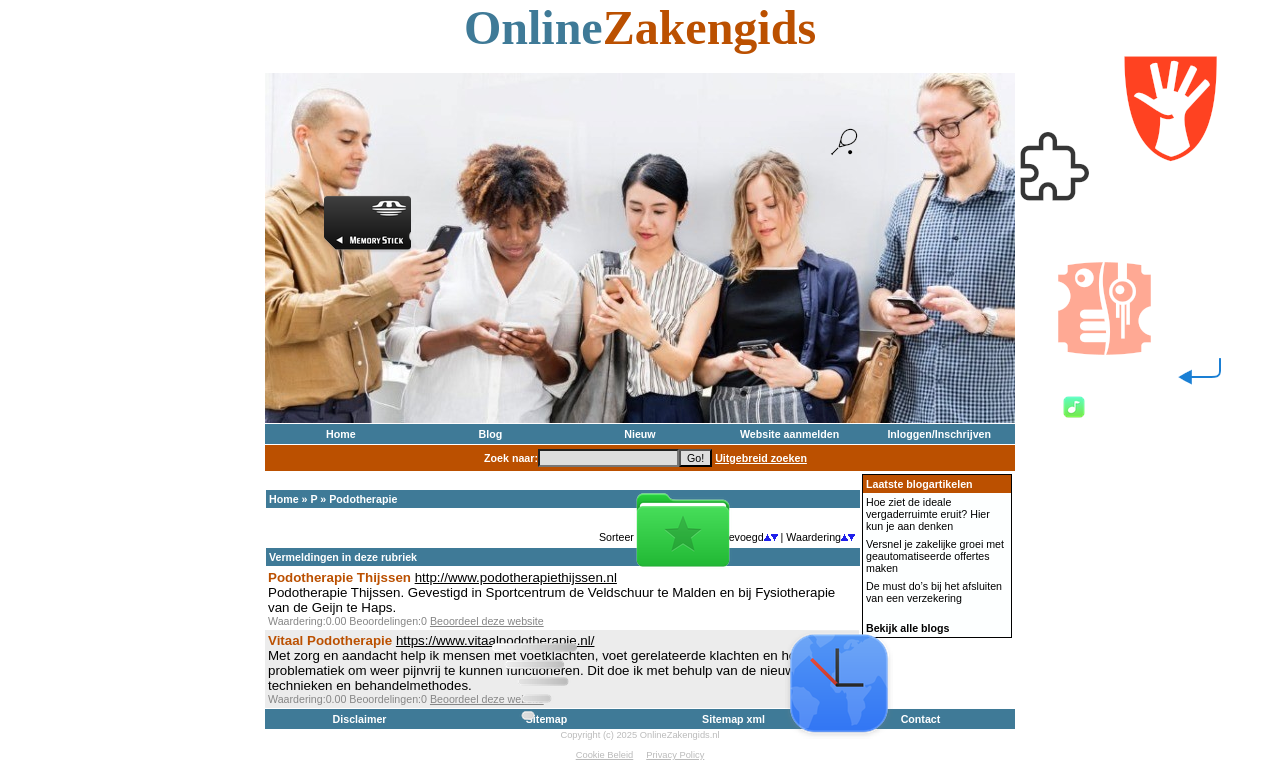 This screenshot has width=1280, height=770. Describe the element at coordinates (1074, 407) in the screenshot. I see `open juk music player app` at that location.